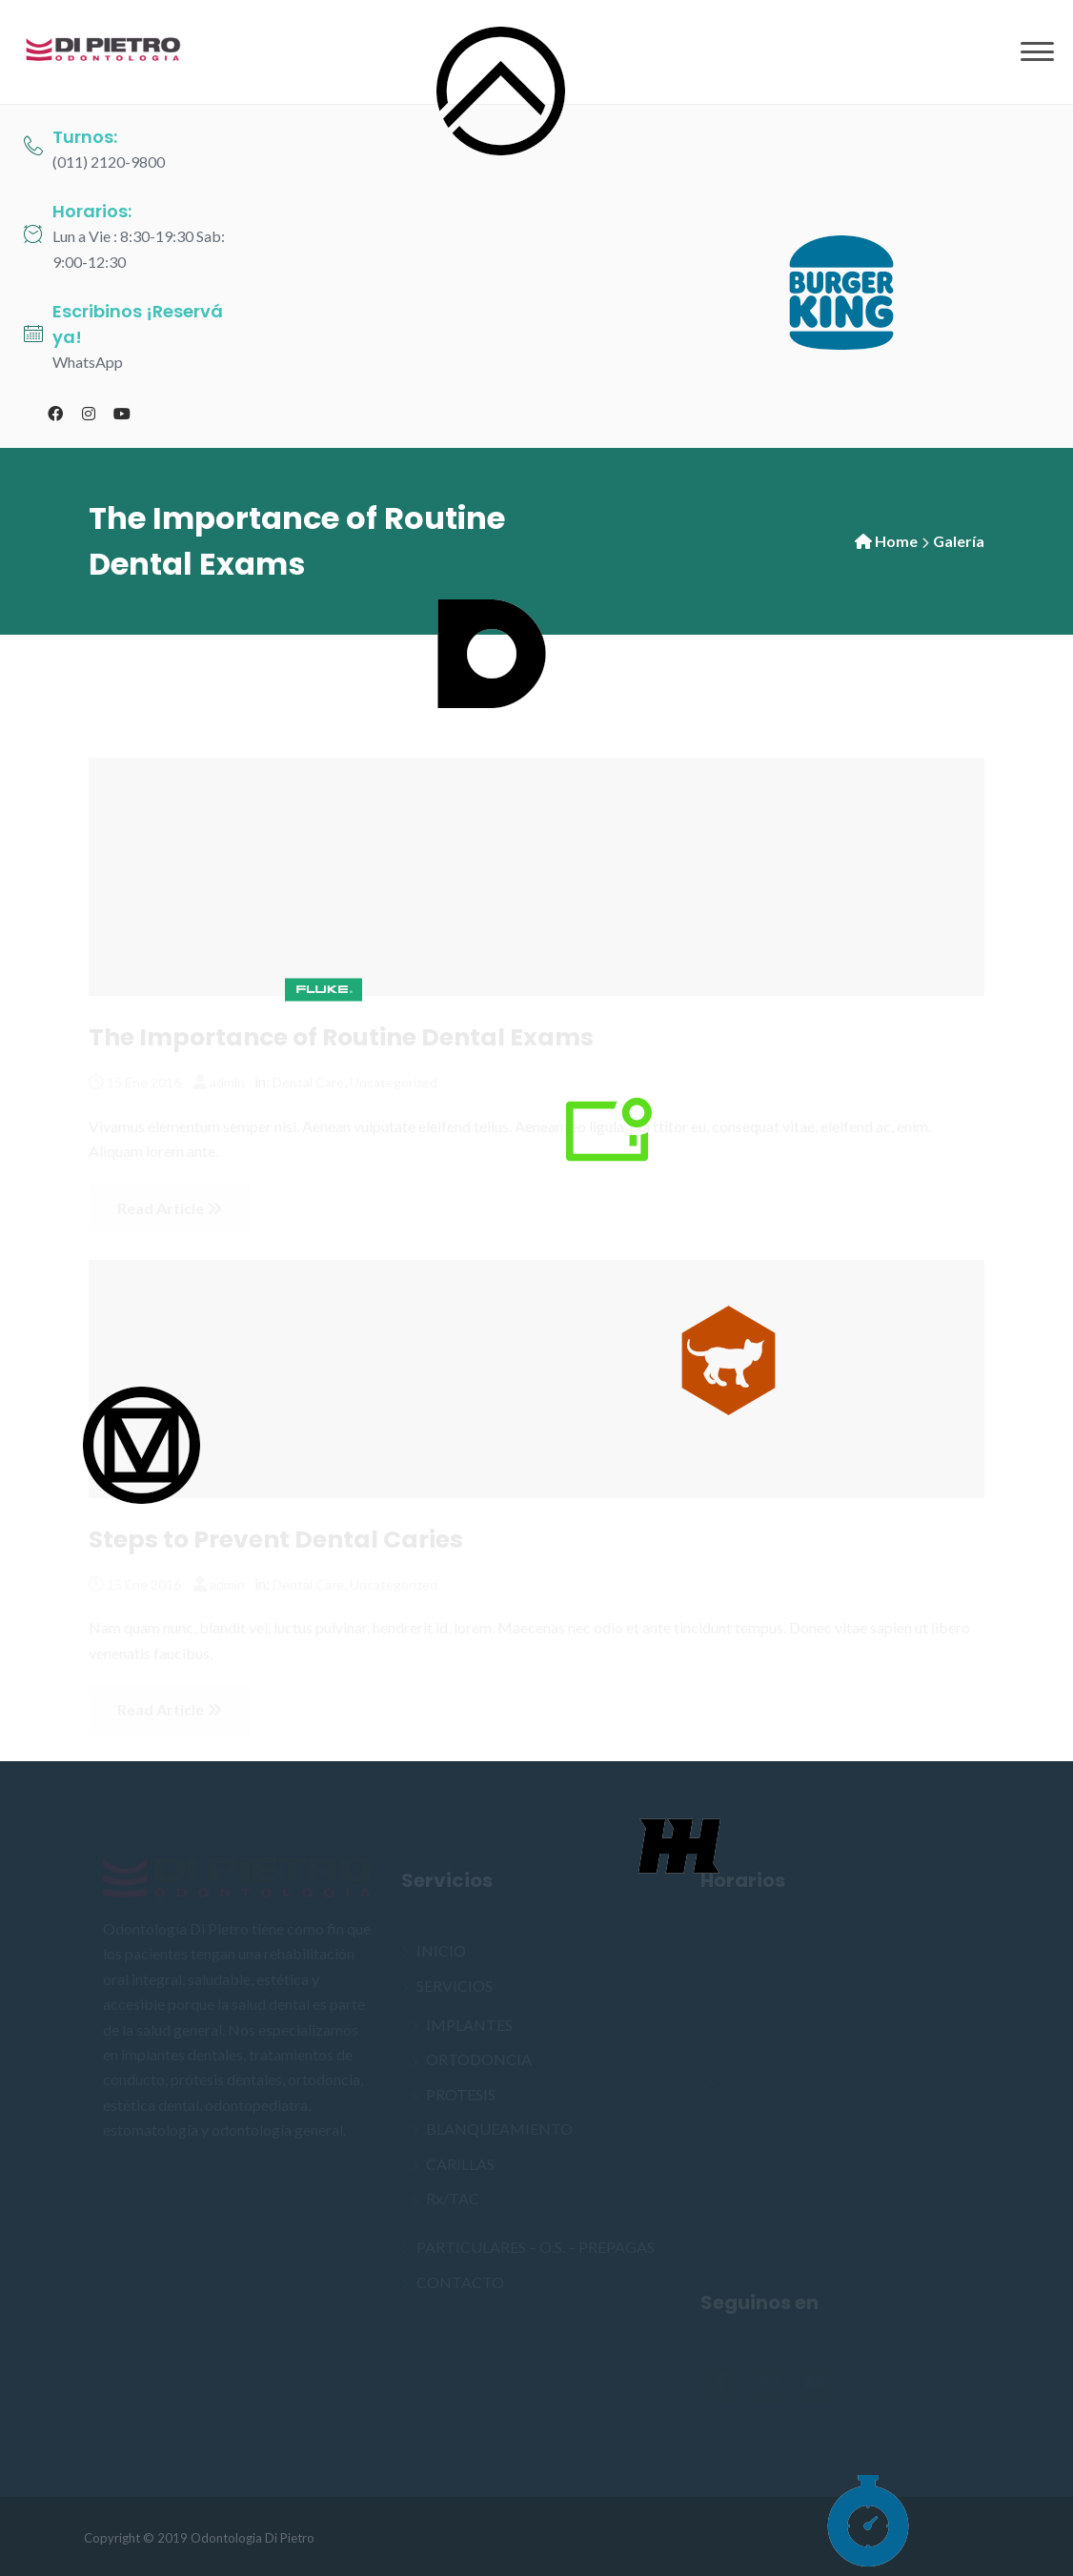 The height and width of the screenshot is (2576, 1073). What do you see at coordinates (679, 1846) in the screenshot?
I see `open the Car Throttle app` at bounding box center [679, 1846].